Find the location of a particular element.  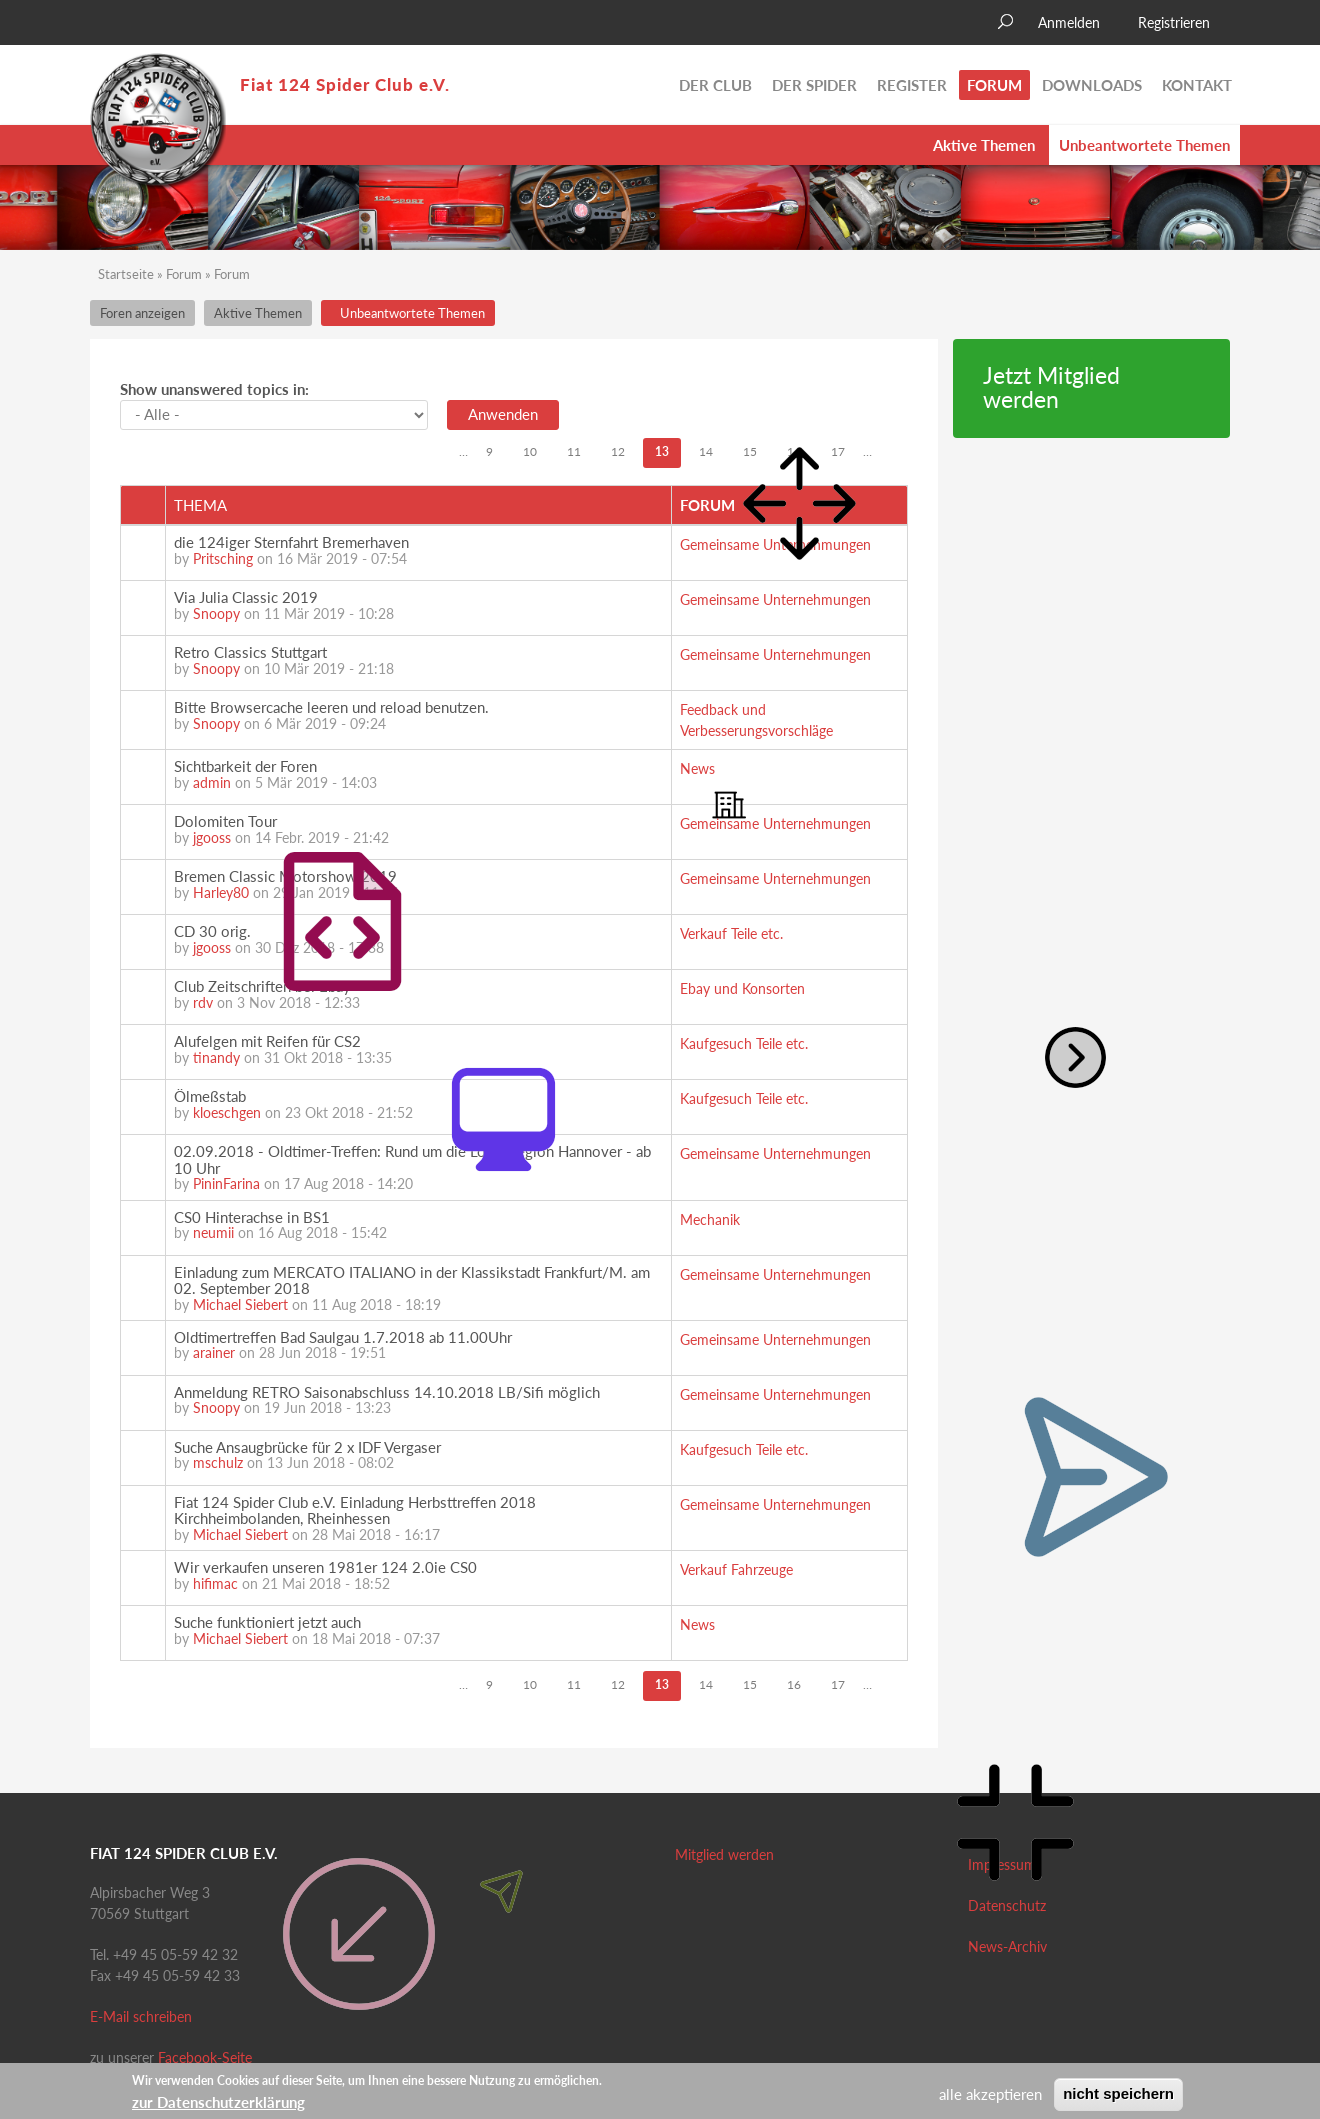

view source code file is located at coordinates (342, 921).